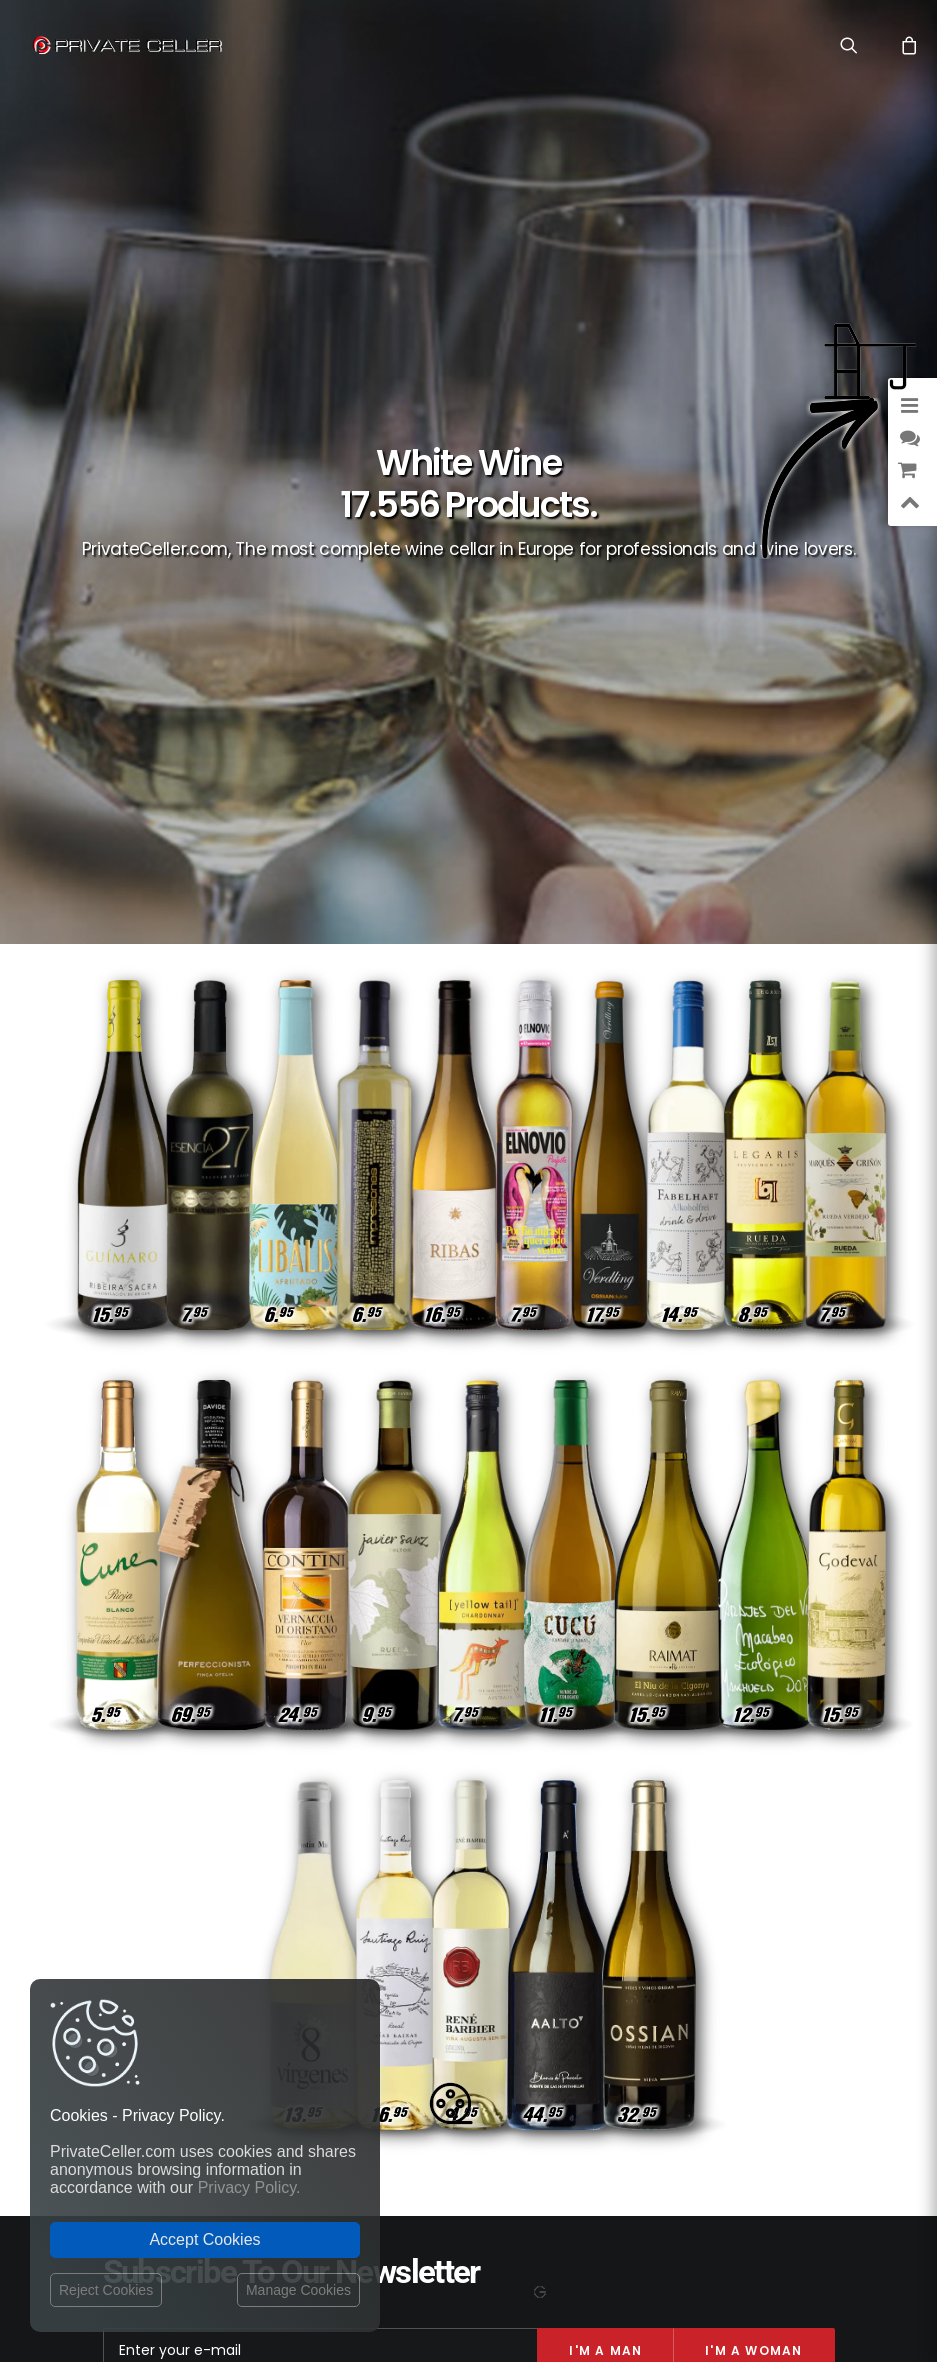  Describe the element at coordinates (868, 361) in the screenshot. I see `indicates construction or building in progress` at that location.